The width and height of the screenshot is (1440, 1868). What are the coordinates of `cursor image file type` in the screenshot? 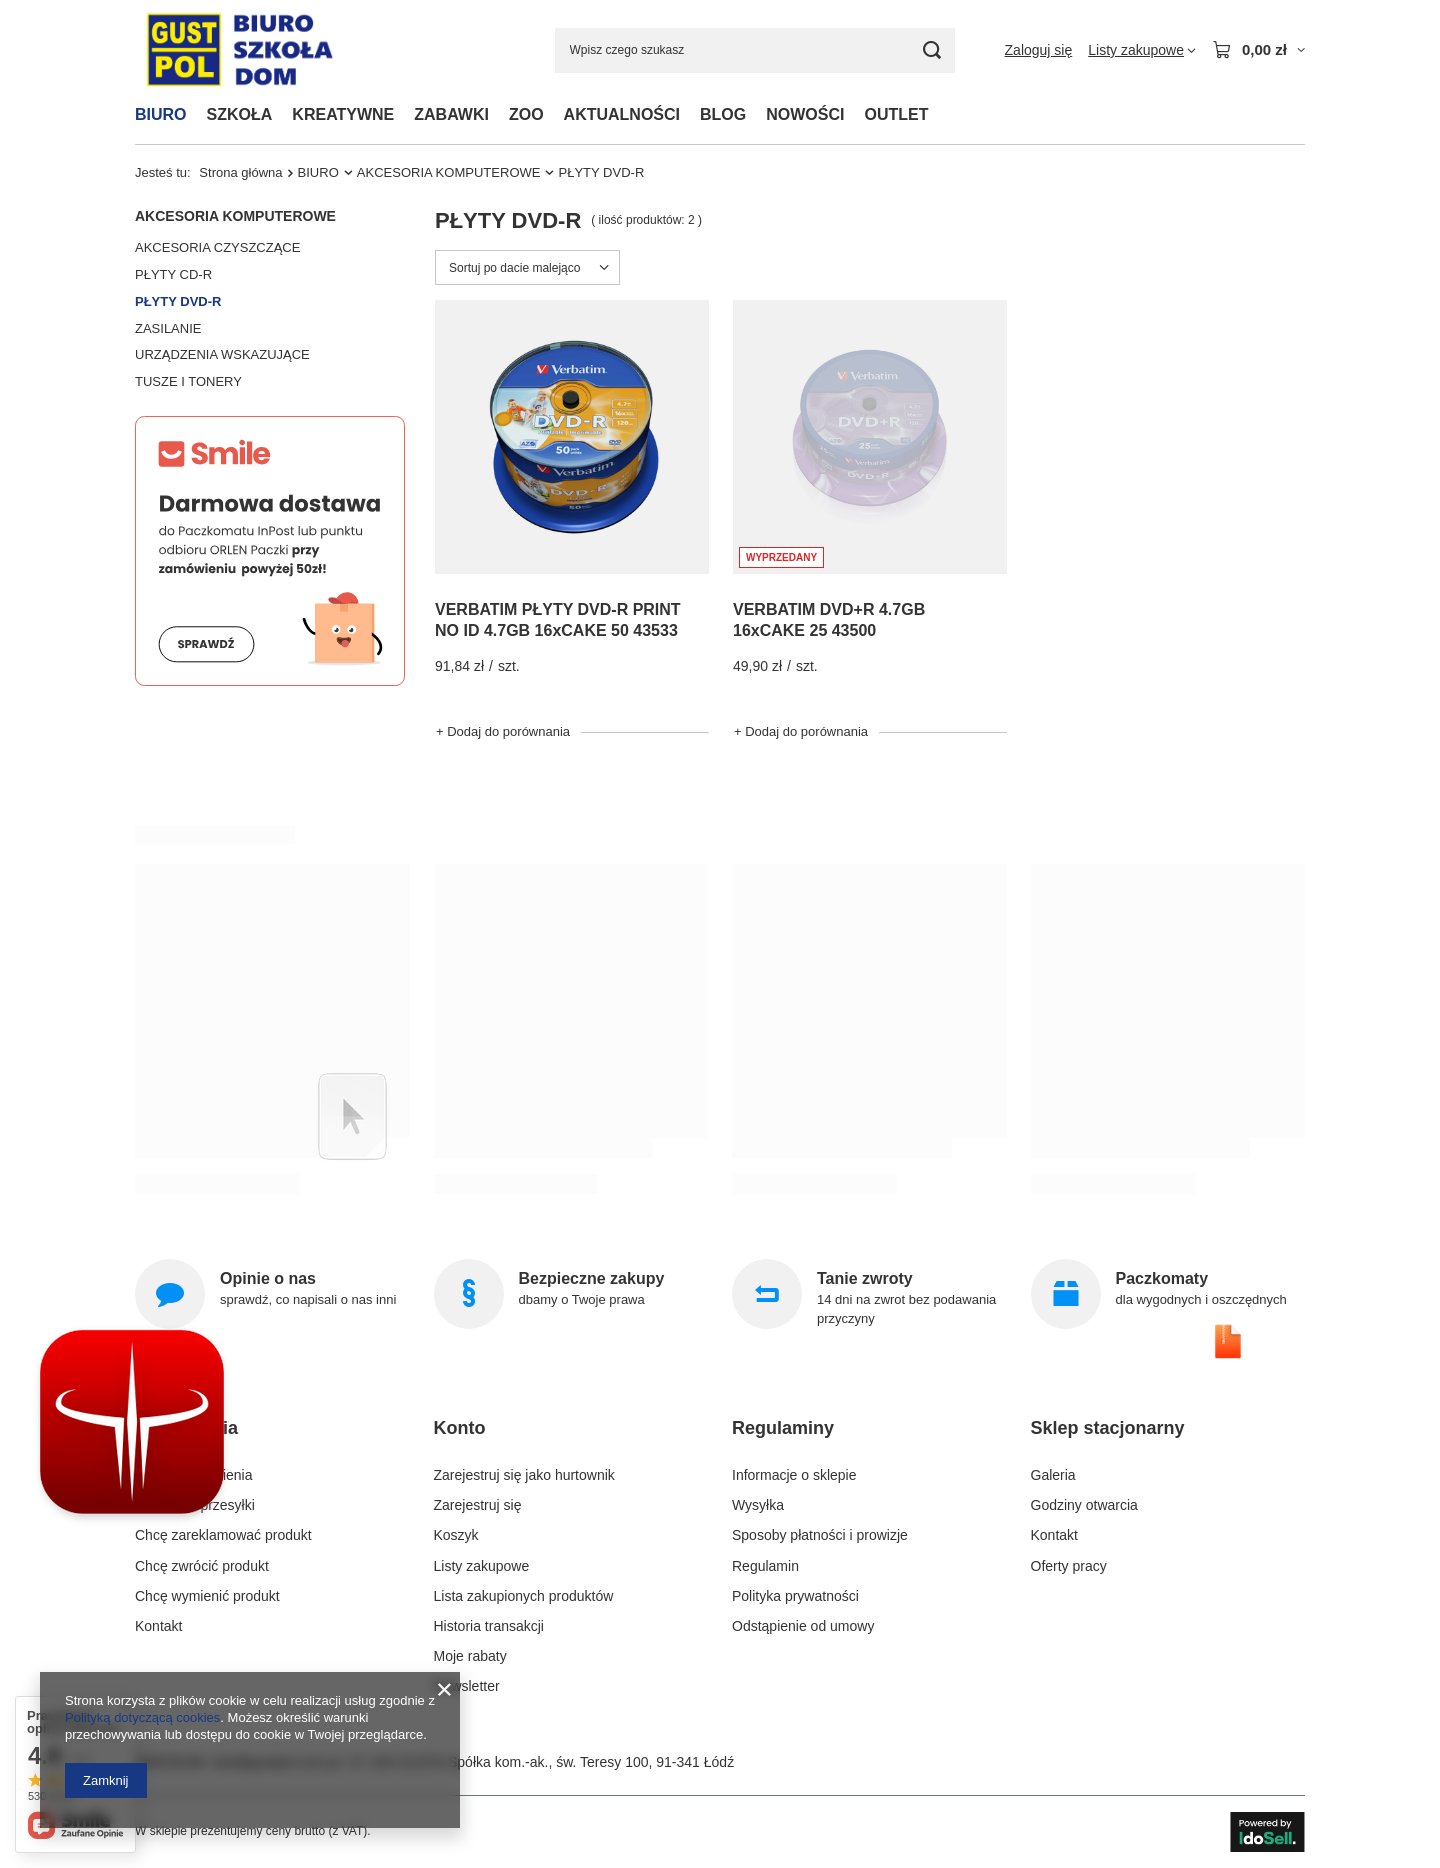 It's located at (352, 1116).